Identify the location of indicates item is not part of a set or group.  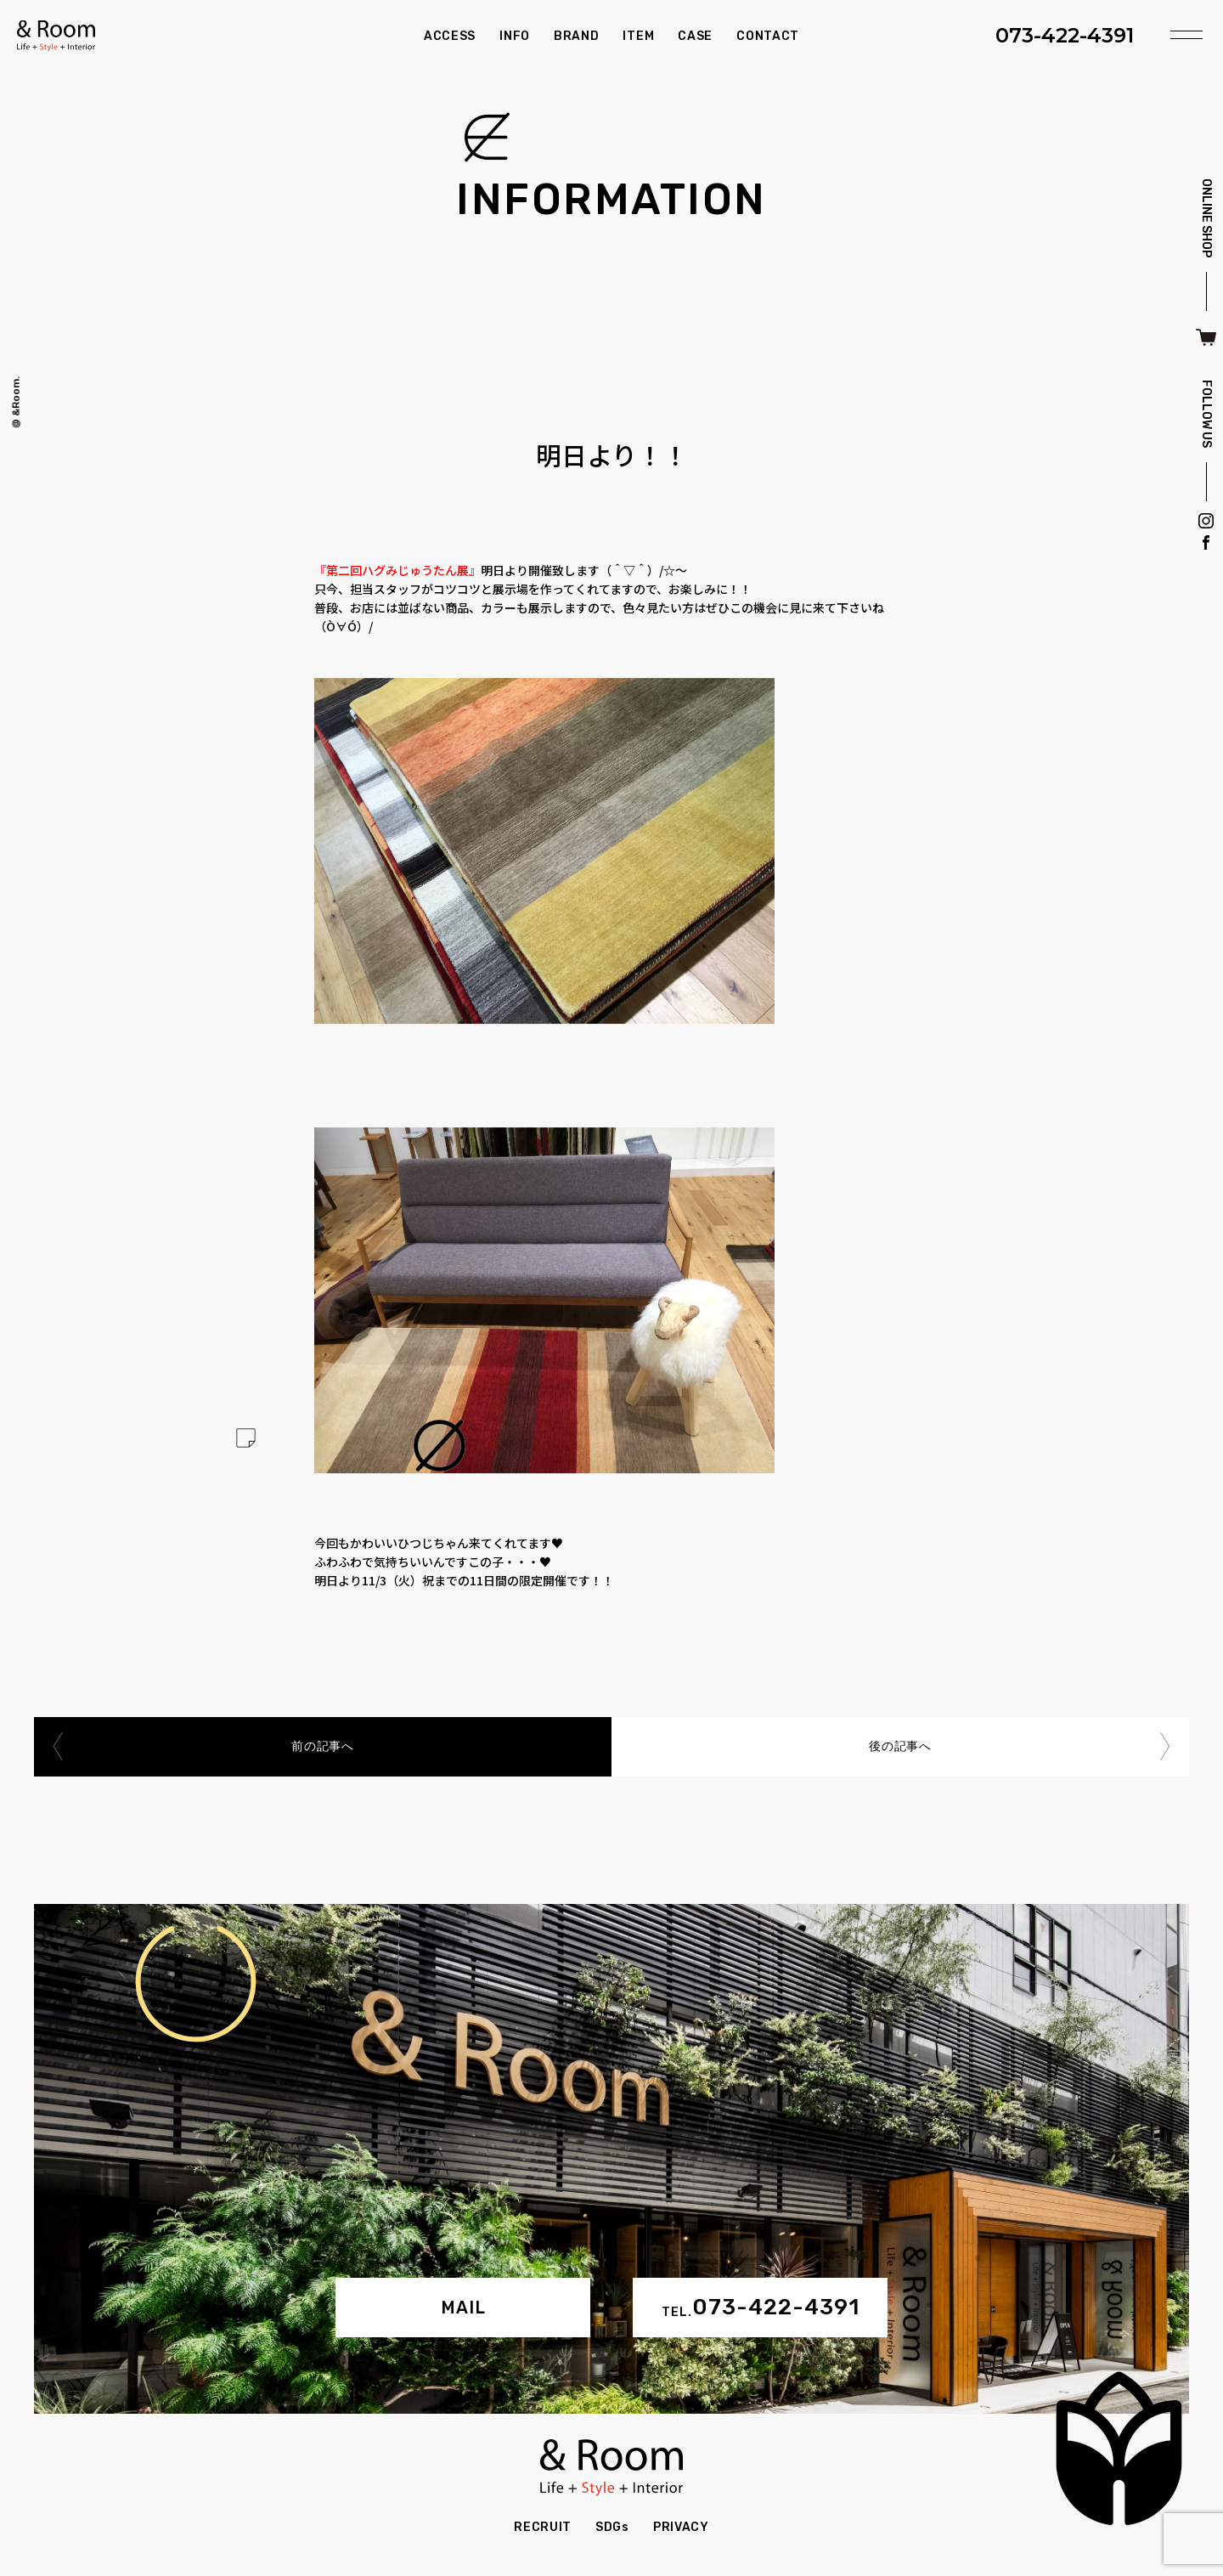
(487, 137).